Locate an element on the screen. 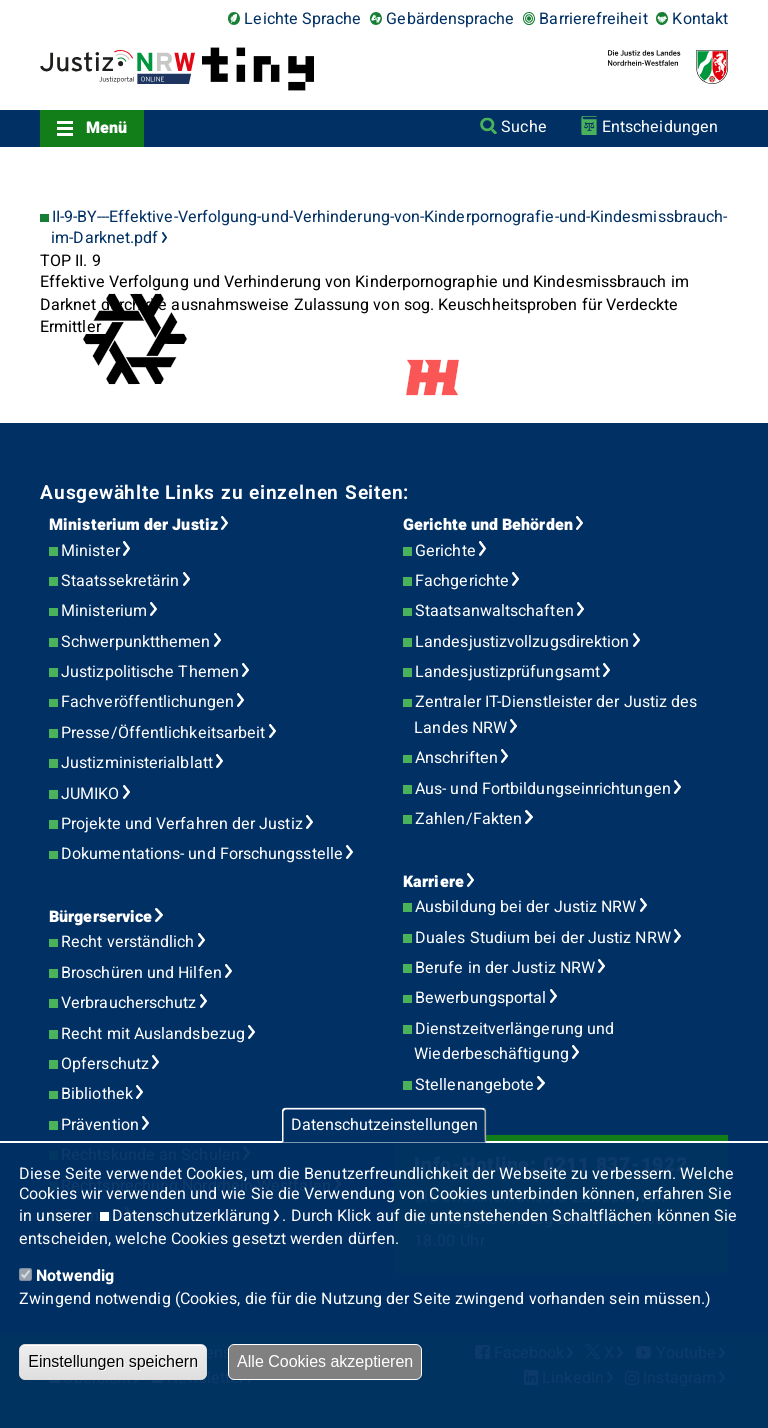 This screenshot has width=768, height=1428. open the Car Throttle app is located at coordinates (432, 377).